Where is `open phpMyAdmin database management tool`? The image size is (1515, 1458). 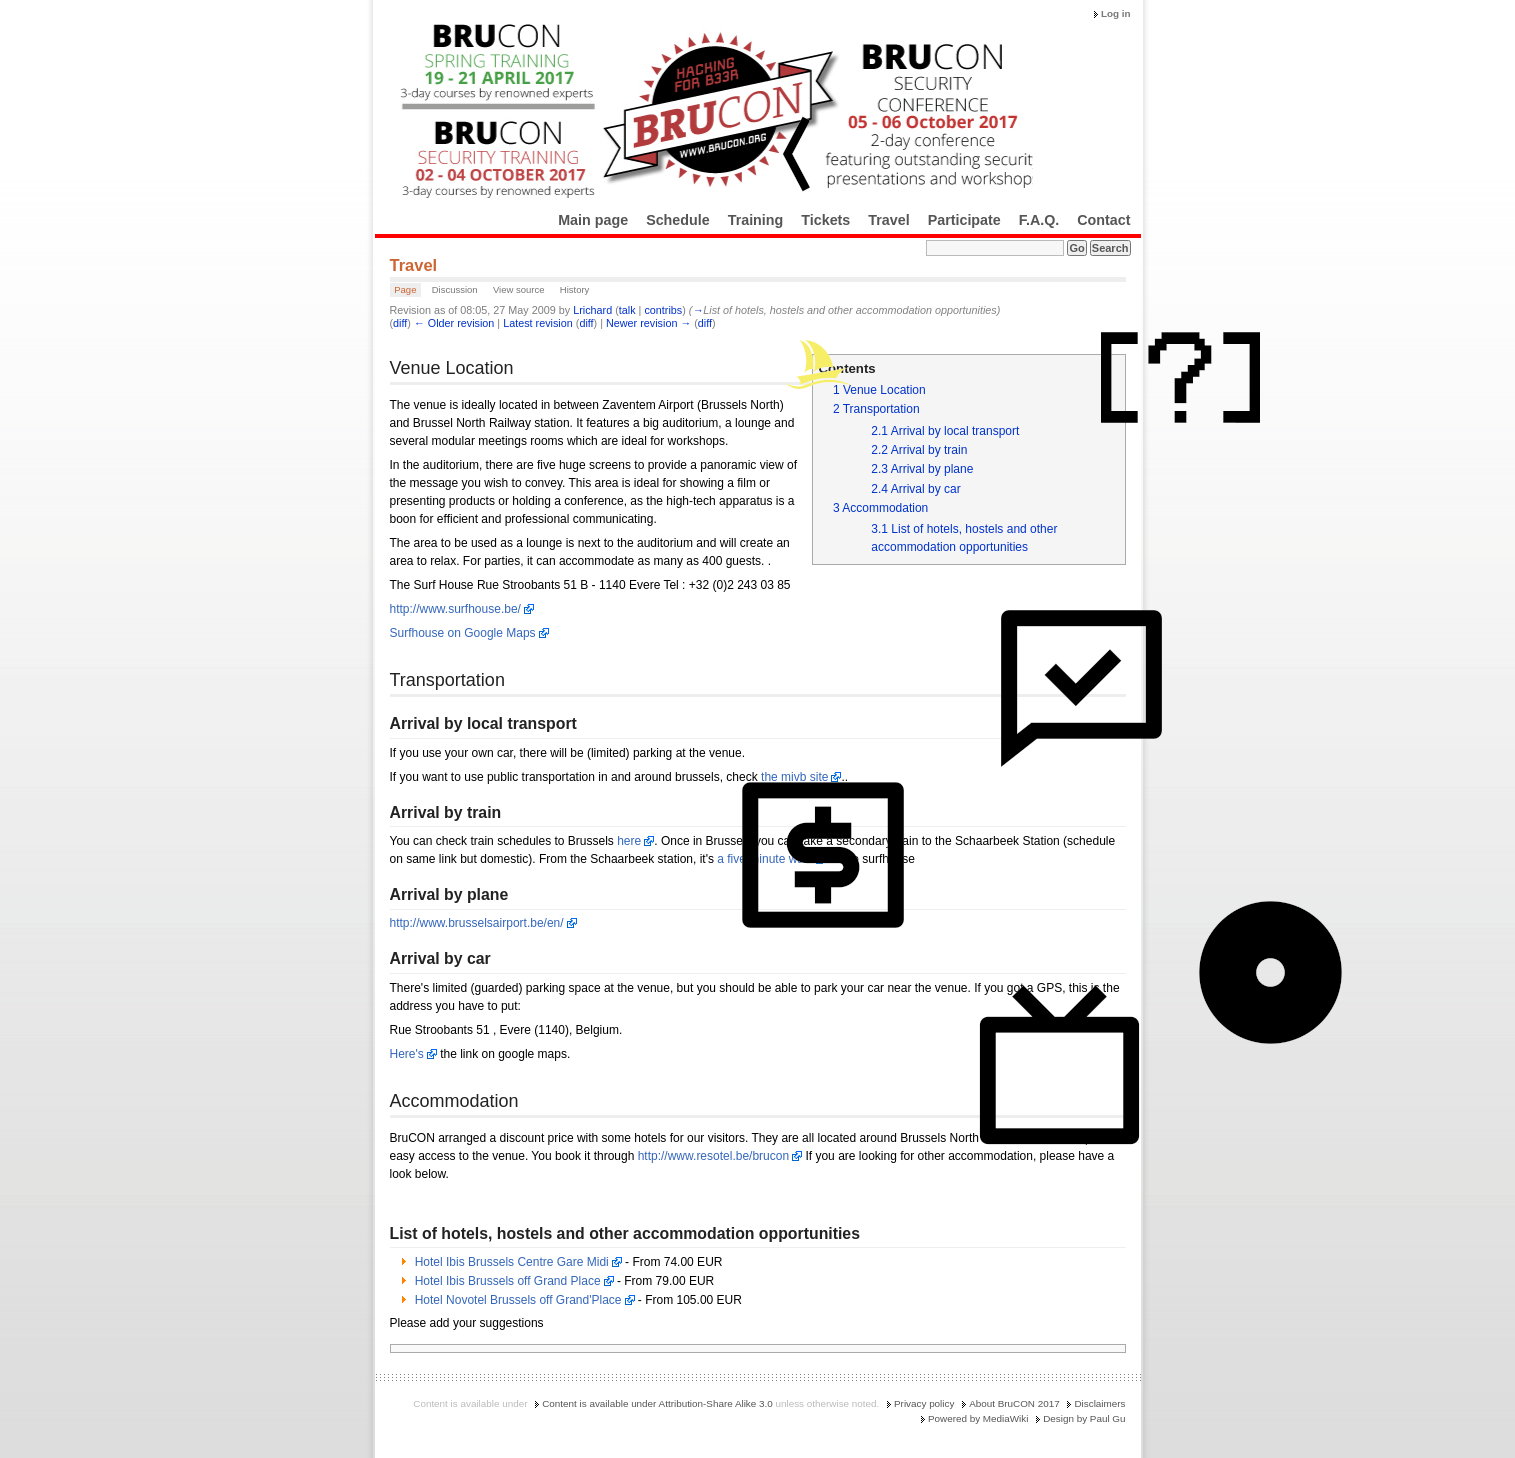 open phpMyAdmin database management tool is located at coordinates (818, 364).